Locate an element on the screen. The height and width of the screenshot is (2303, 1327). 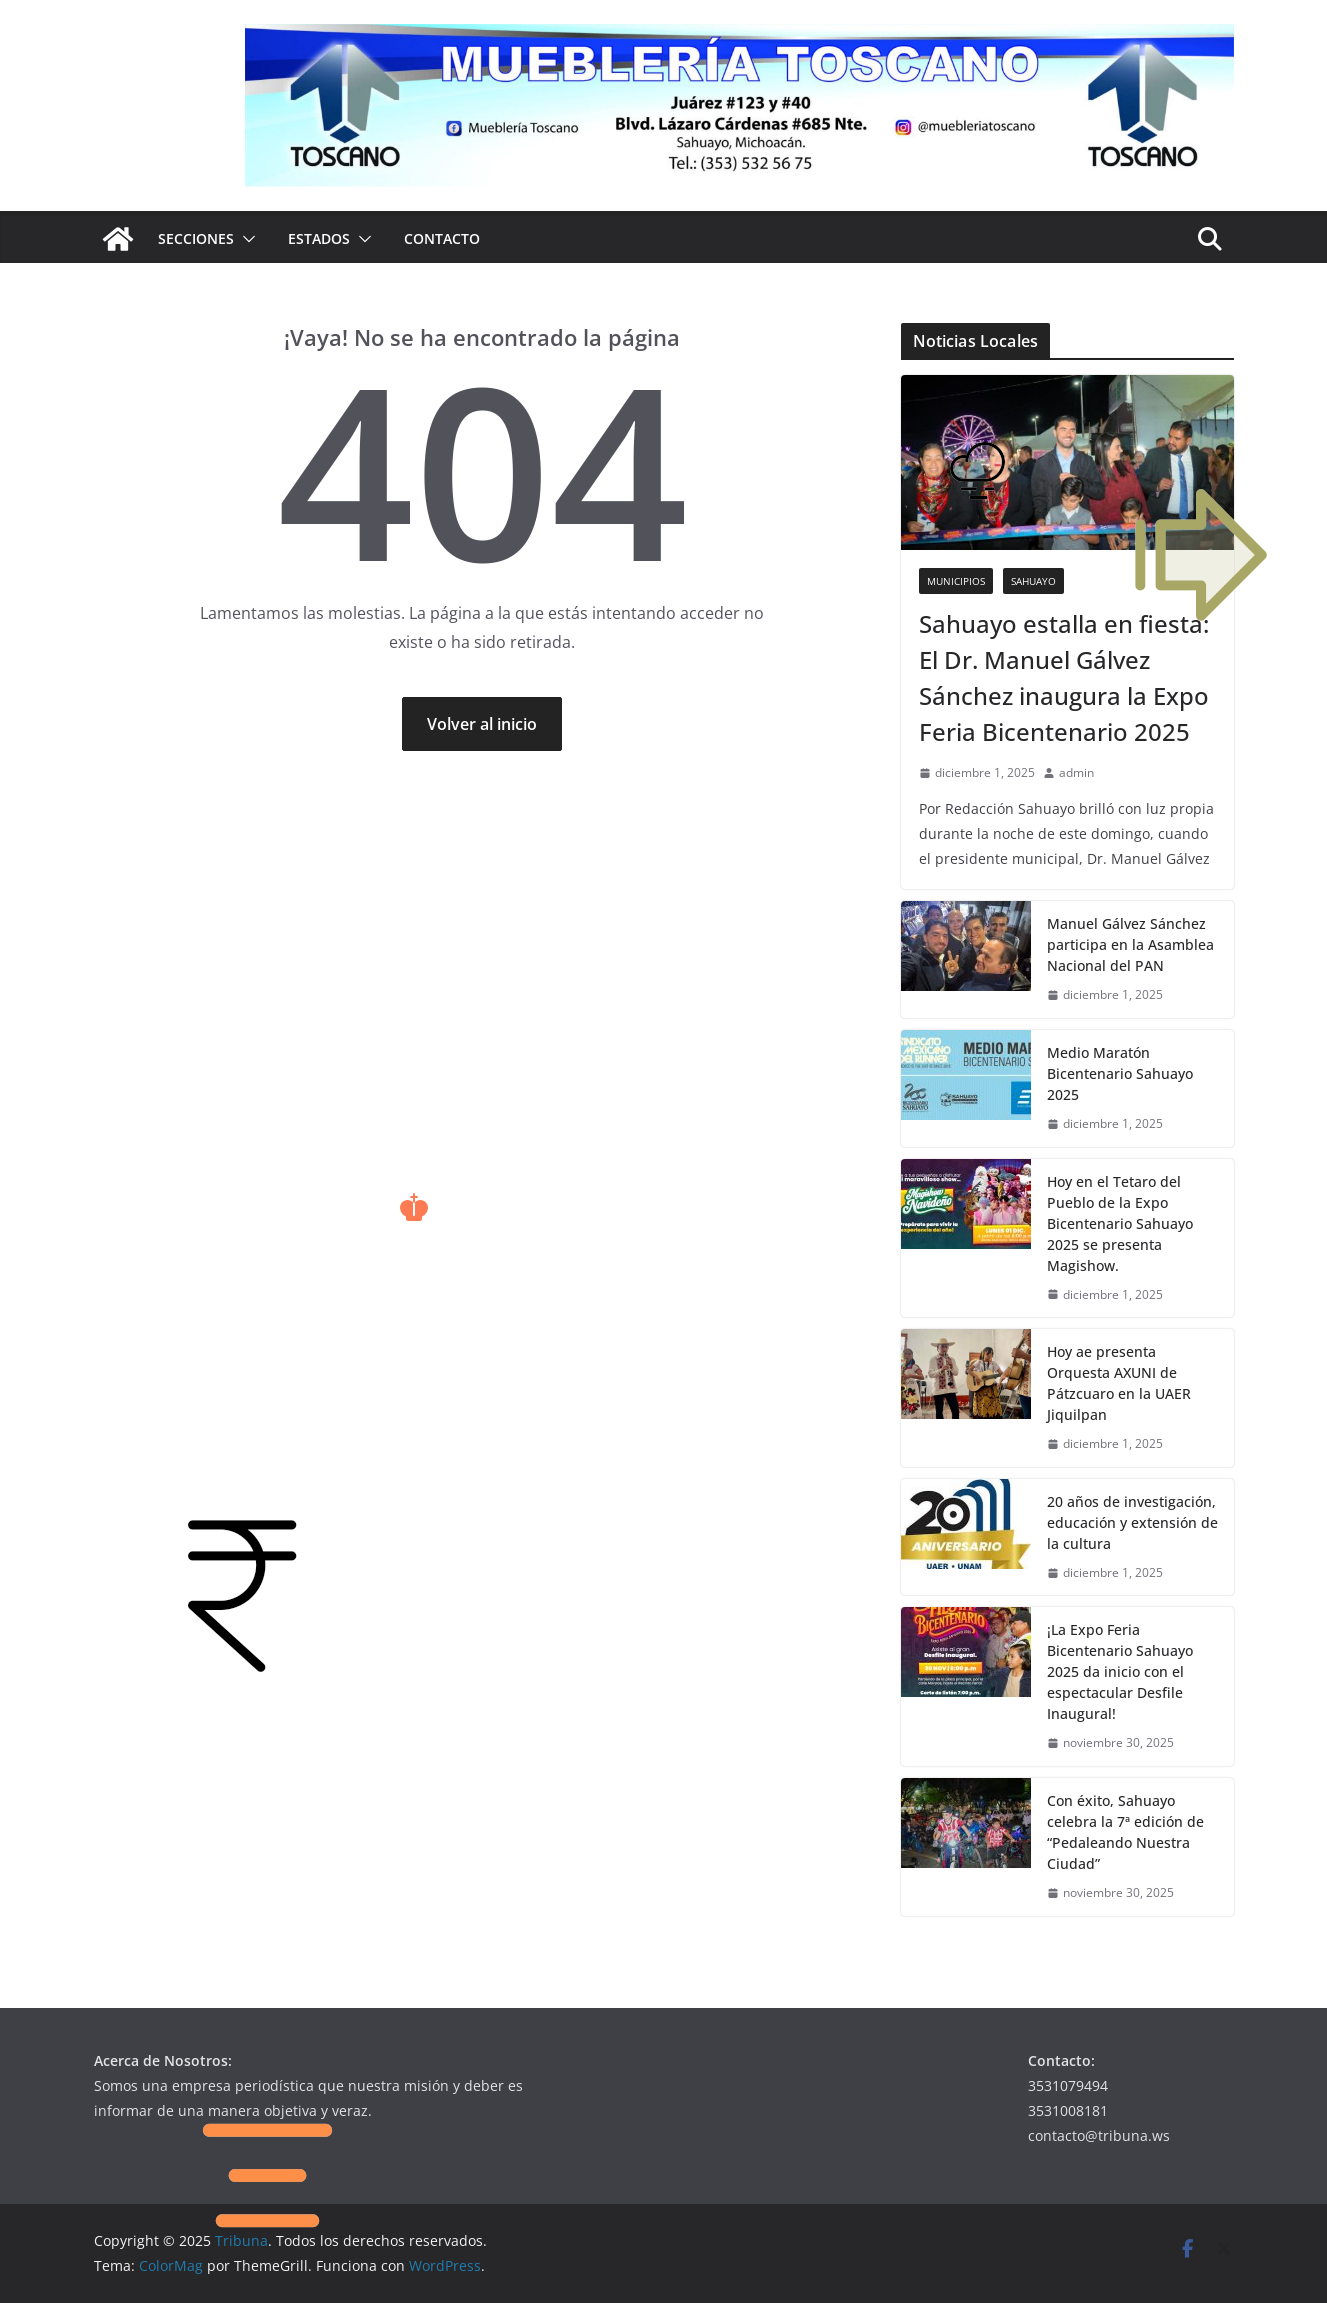
center align text is located at coordinates (267, 2175).